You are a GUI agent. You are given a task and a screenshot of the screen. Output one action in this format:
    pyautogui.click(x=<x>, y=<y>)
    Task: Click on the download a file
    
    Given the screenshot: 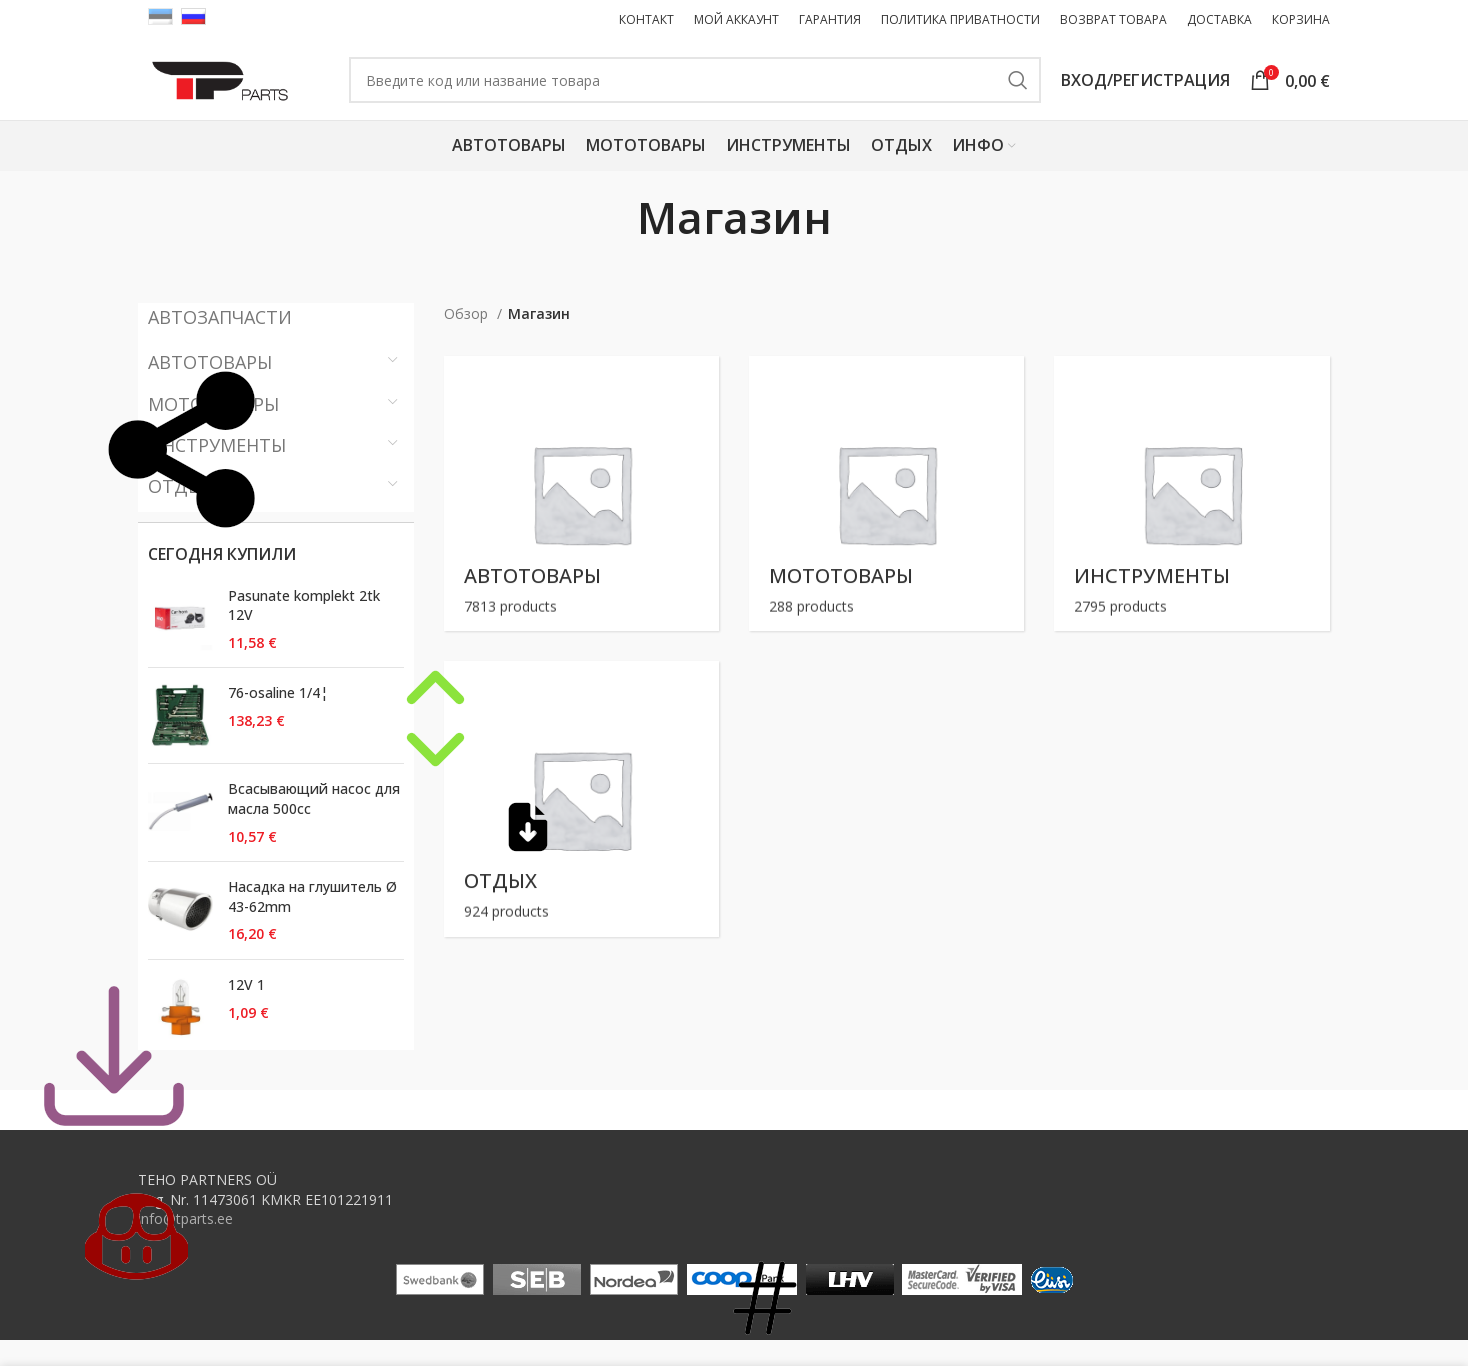 What is the action you would take?
    pyautogui.click(x=528, y=827)
    